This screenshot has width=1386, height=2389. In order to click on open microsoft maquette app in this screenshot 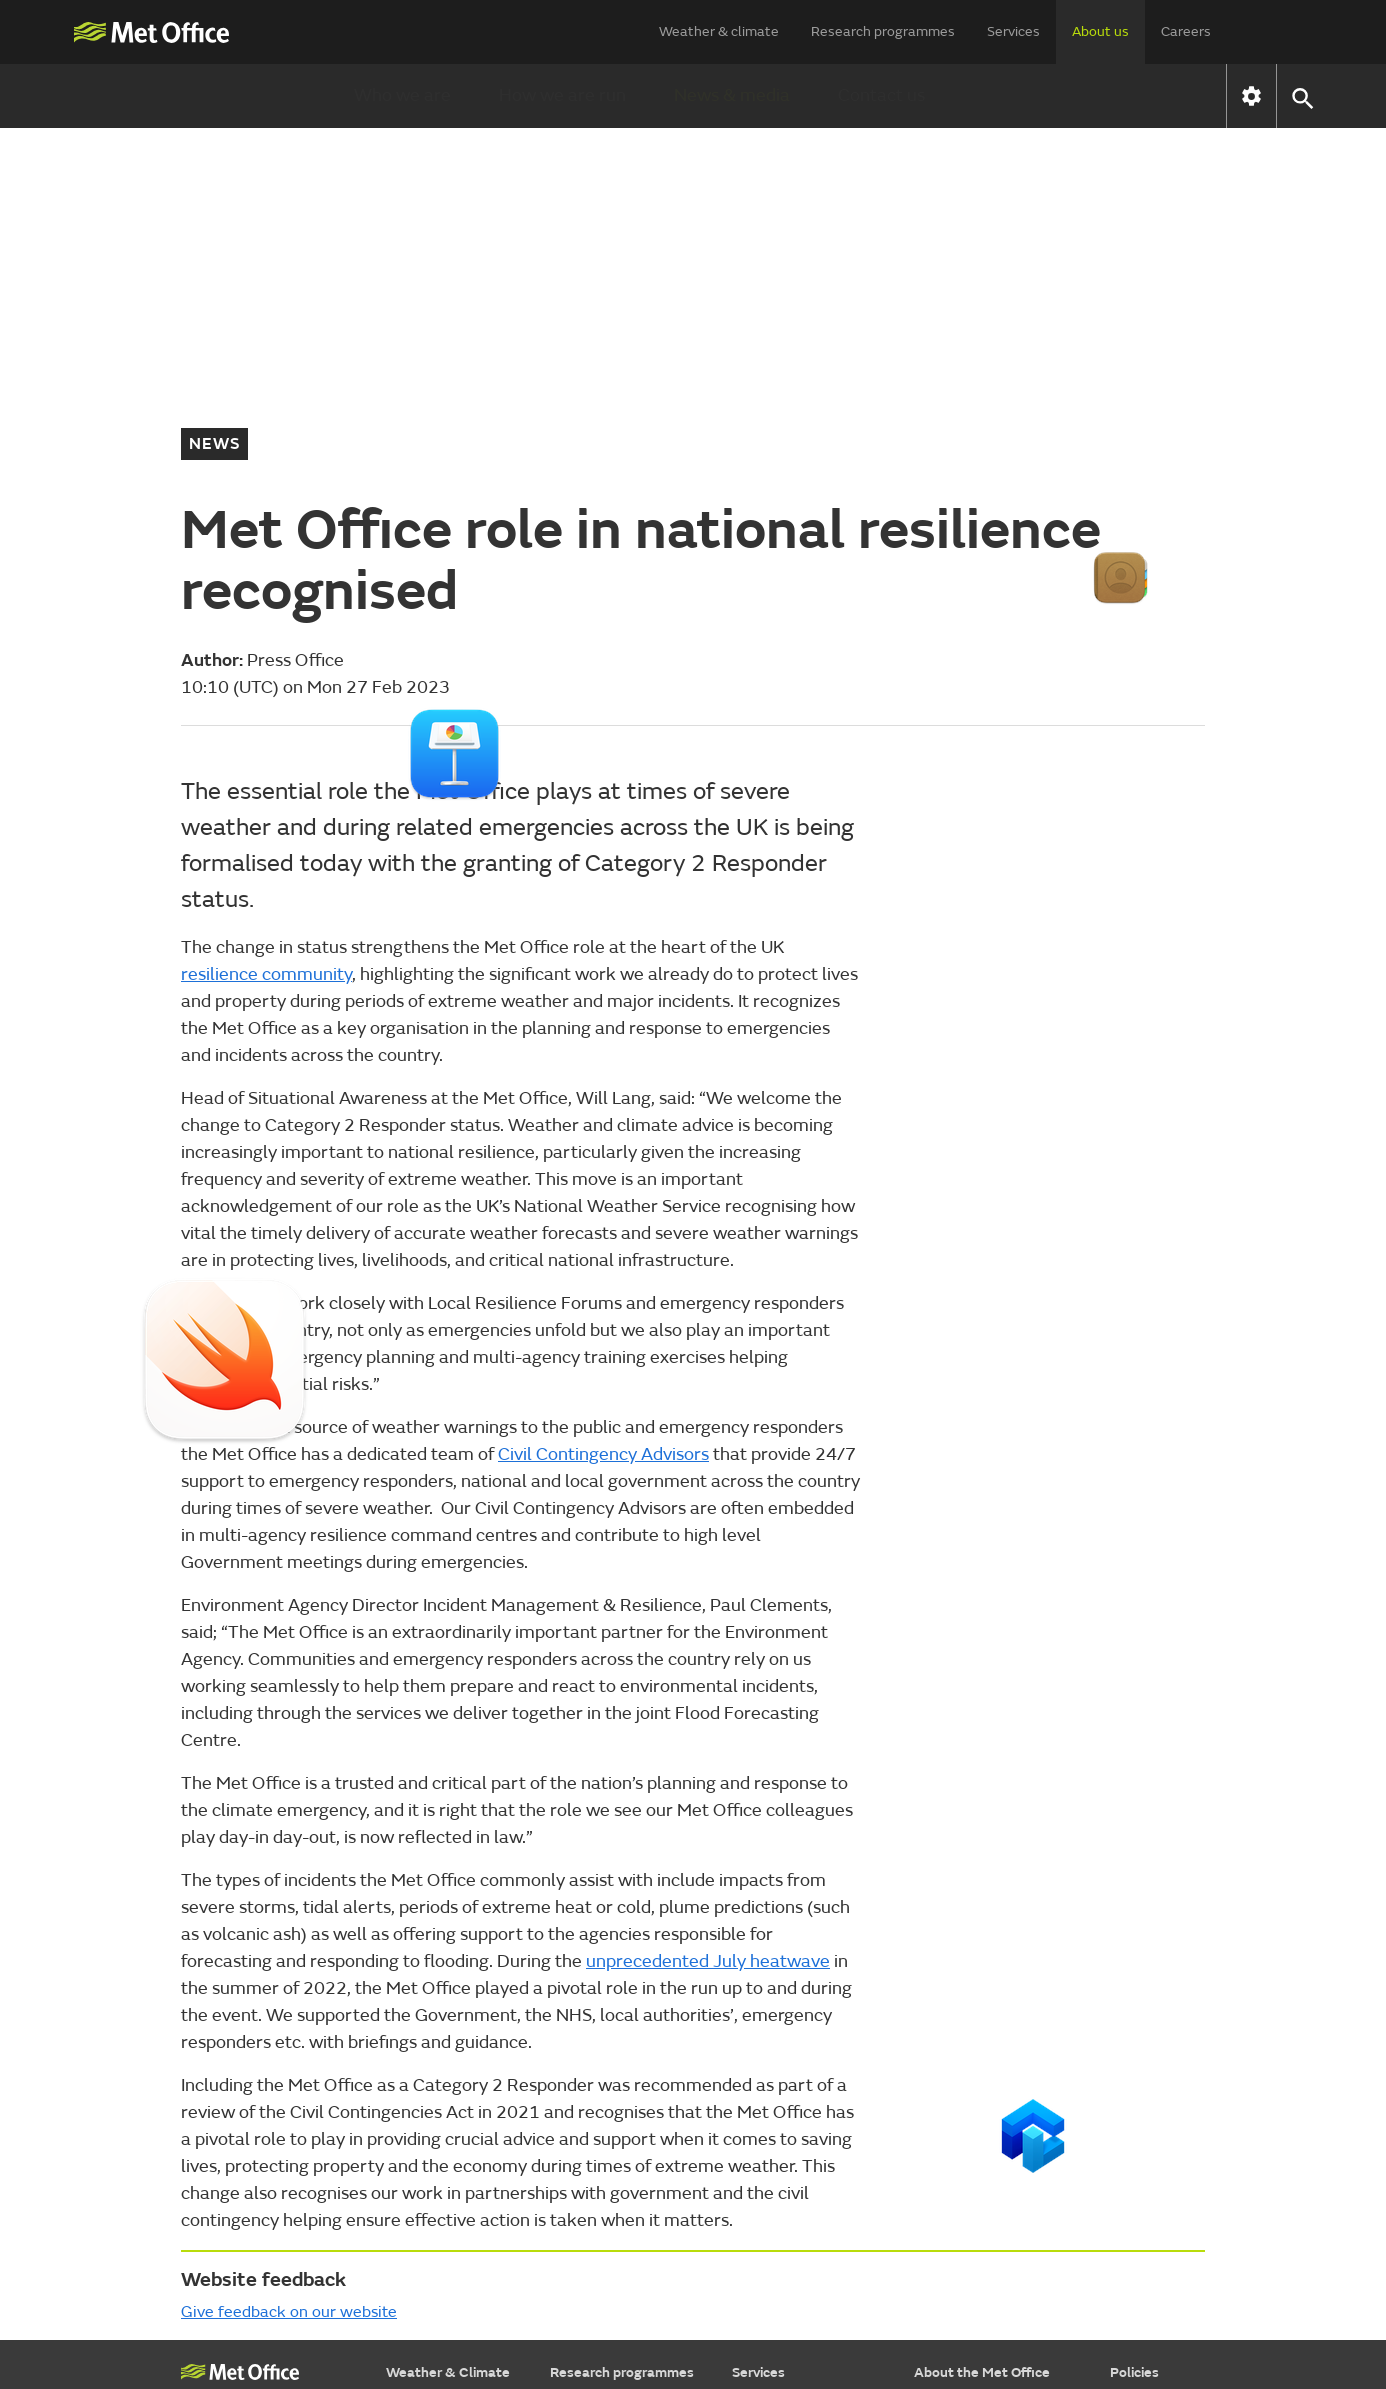, I will do `click(1033, 2136)`.